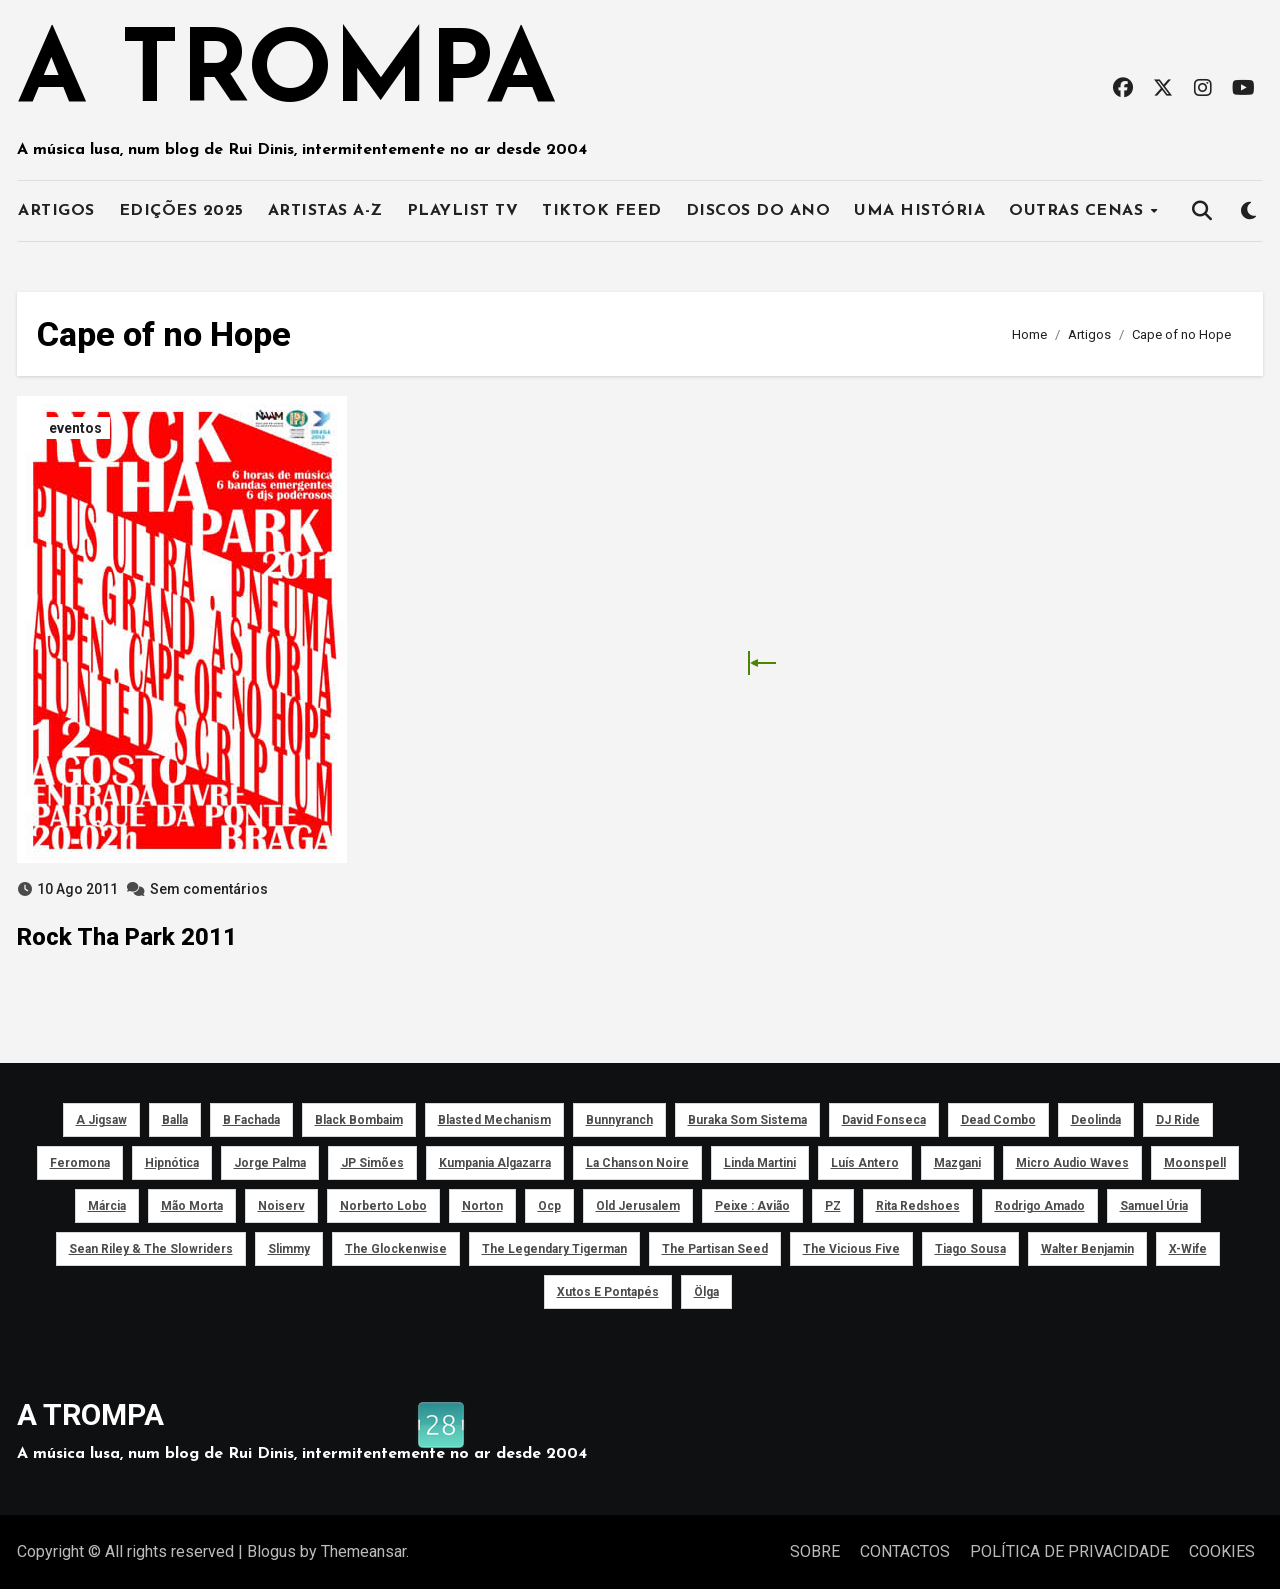 The width and height of the screenshot is (1280, 1589). I want to click on go to the first item in a list or sequence, so click(762, 663).